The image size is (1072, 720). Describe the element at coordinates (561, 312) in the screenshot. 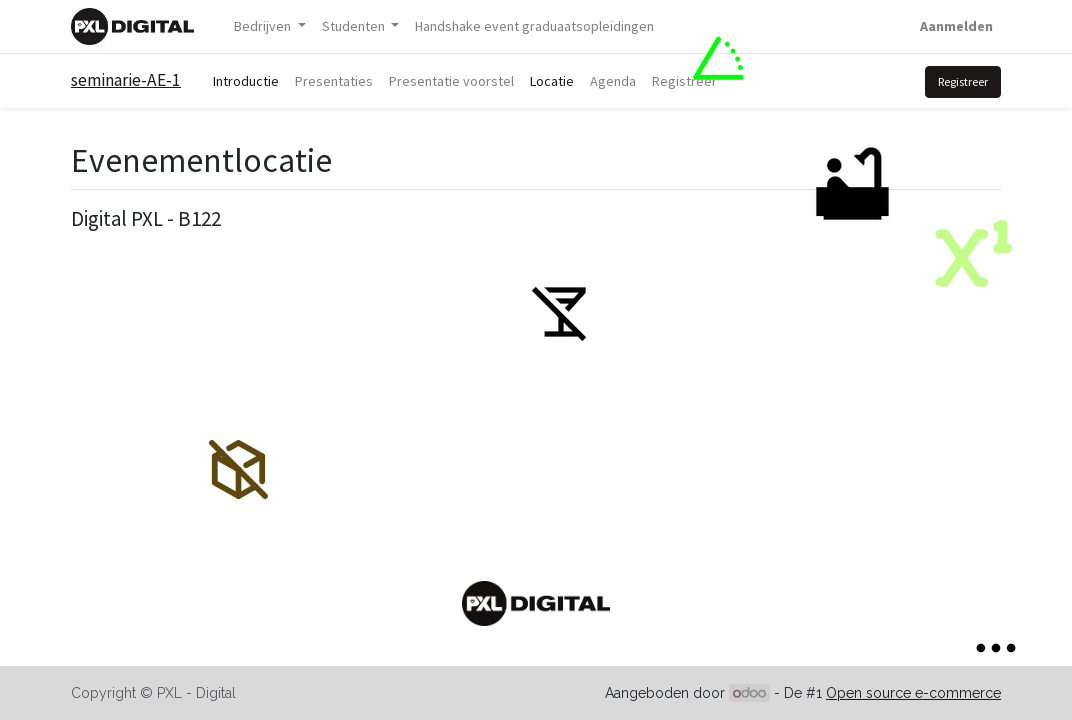

I see `indicates alcohol-free zone or no drinks allowed` at that location.